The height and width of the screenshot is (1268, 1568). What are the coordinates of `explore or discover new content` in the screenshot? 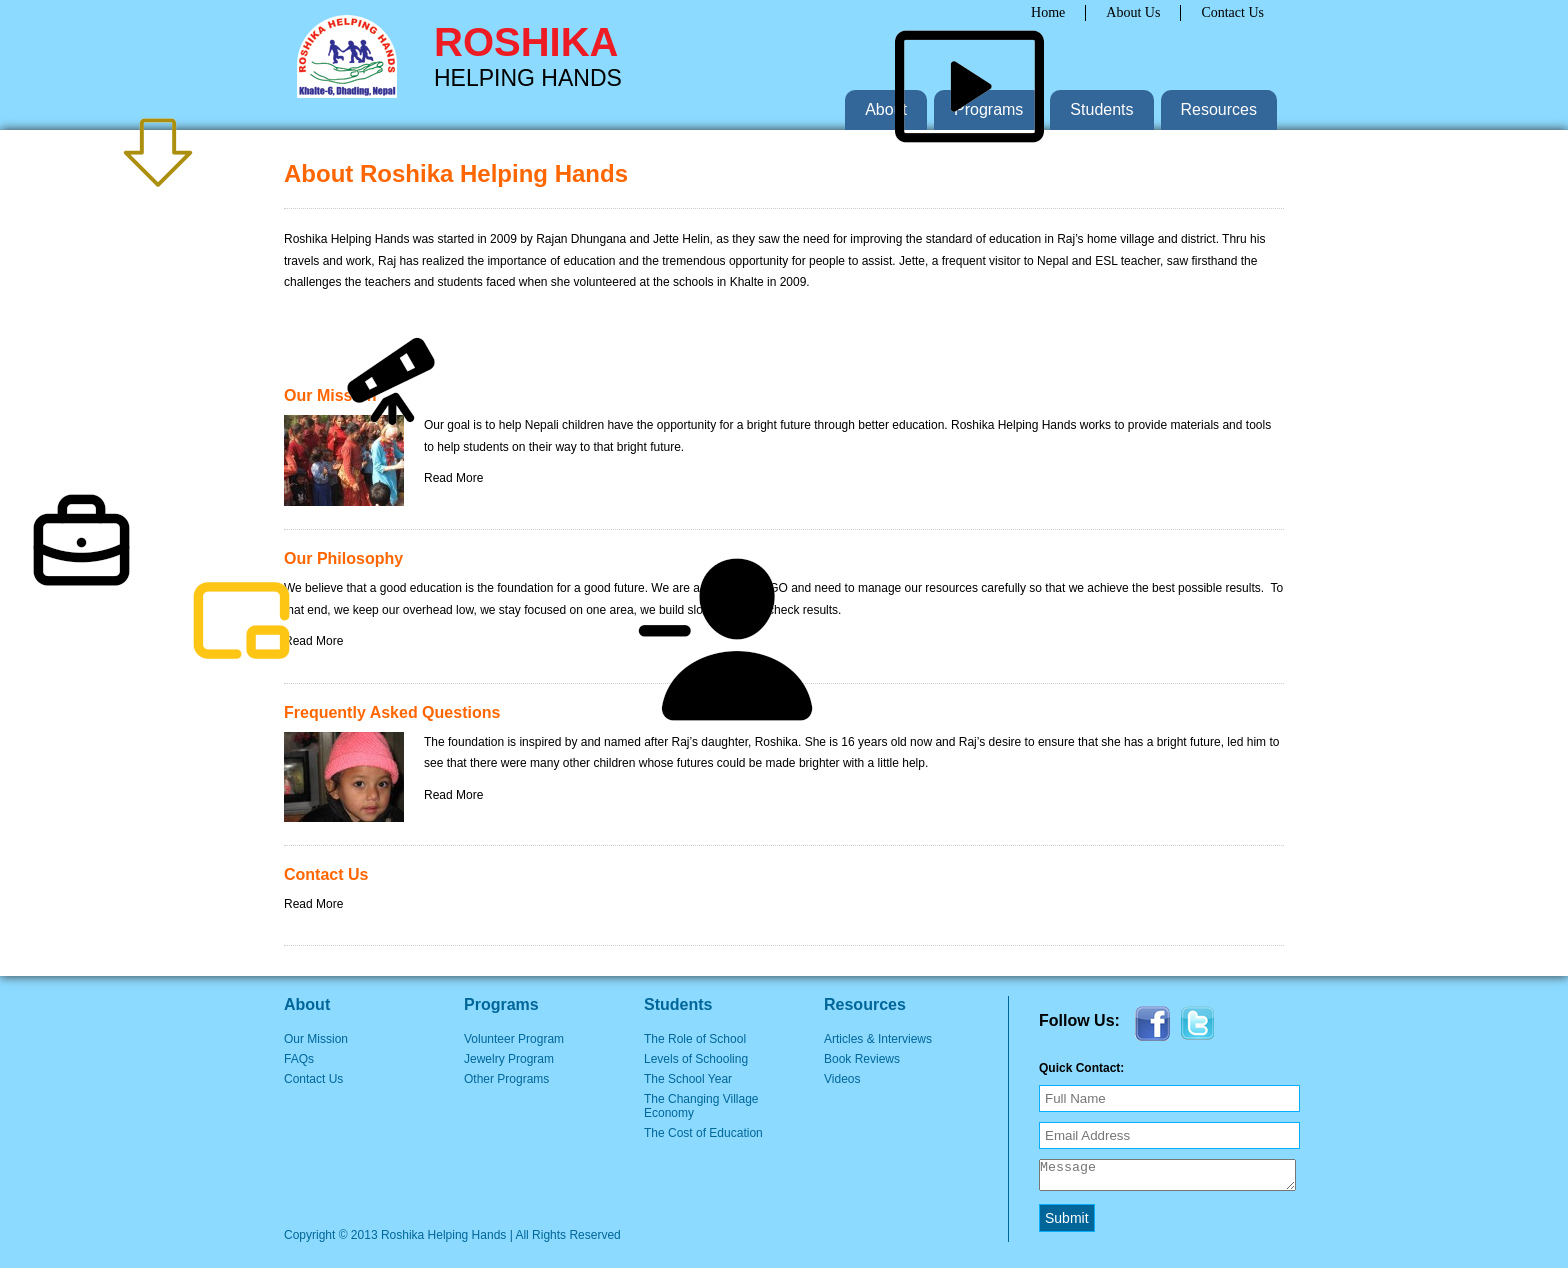 It's located at (391, 381).